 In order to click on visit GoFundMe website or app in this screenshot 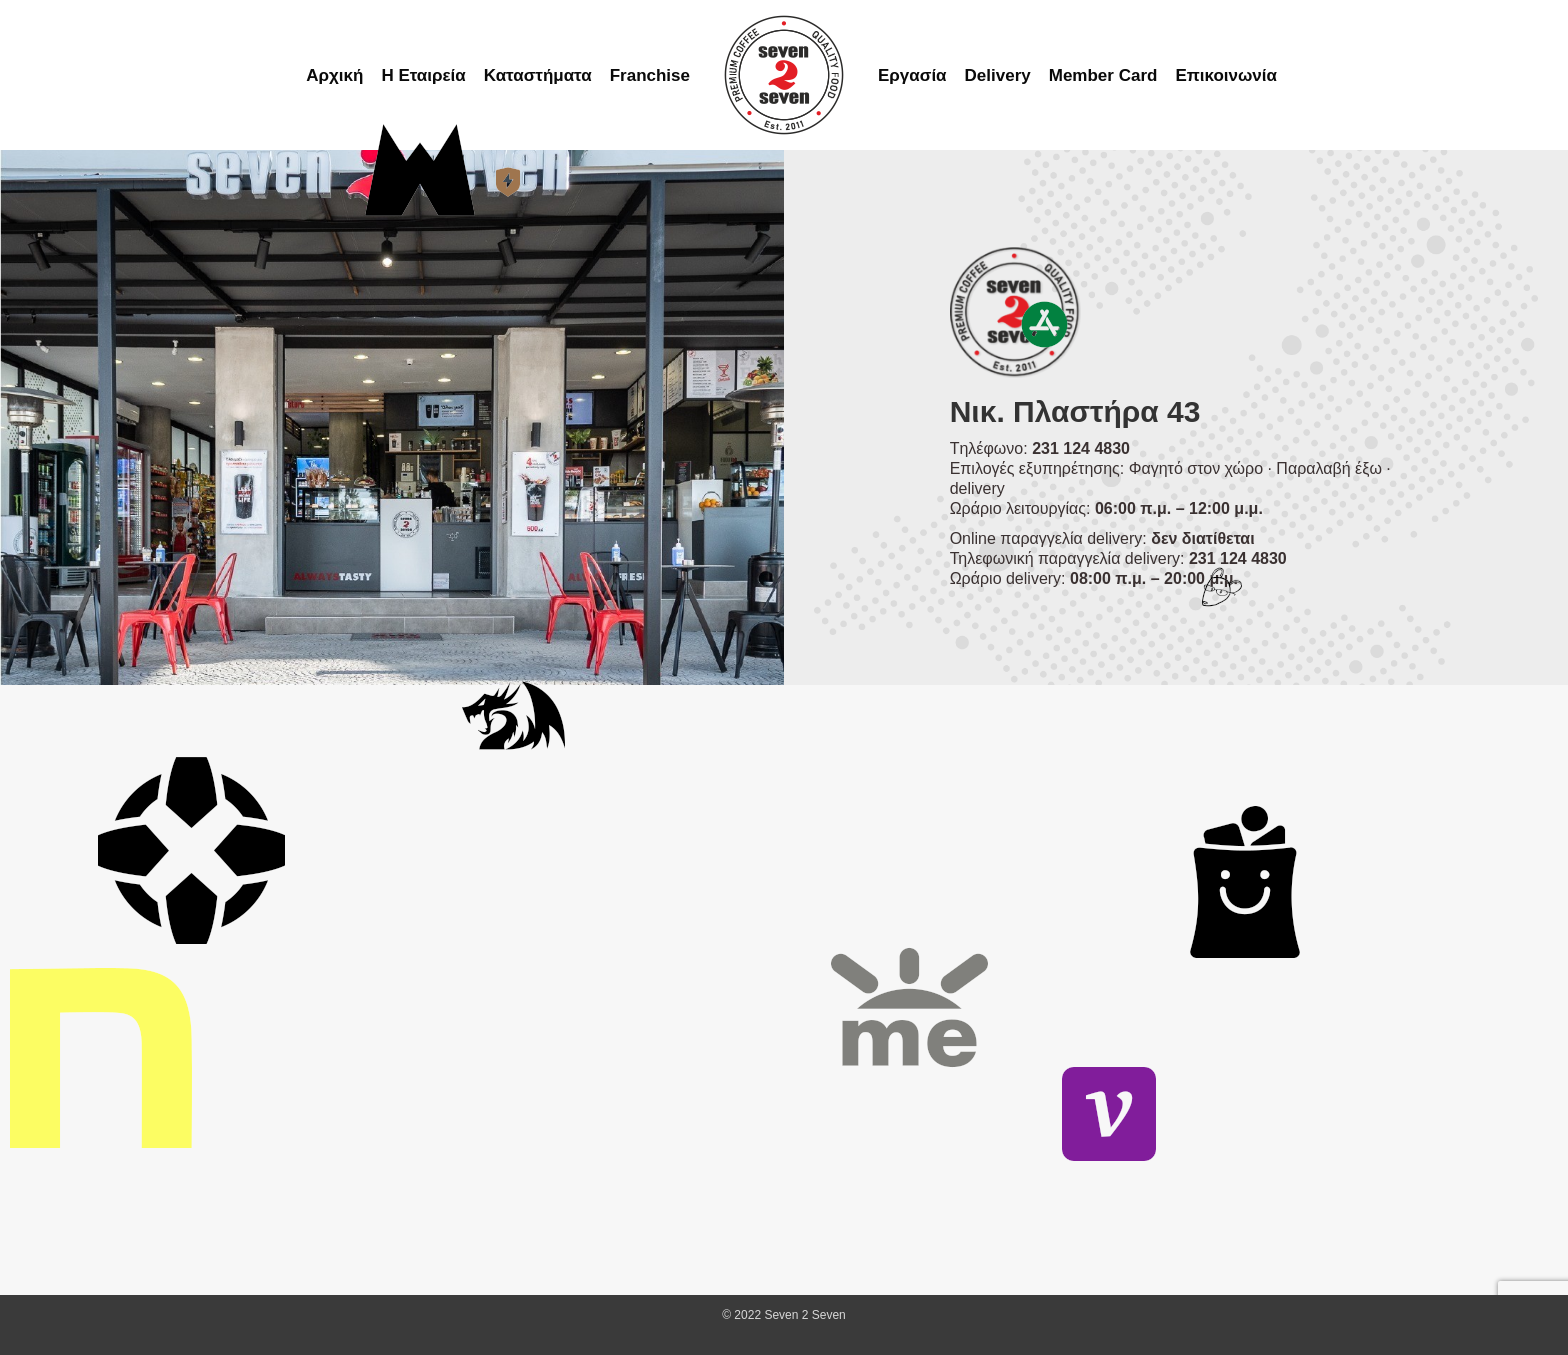, I will do `click(909, 1007)`.